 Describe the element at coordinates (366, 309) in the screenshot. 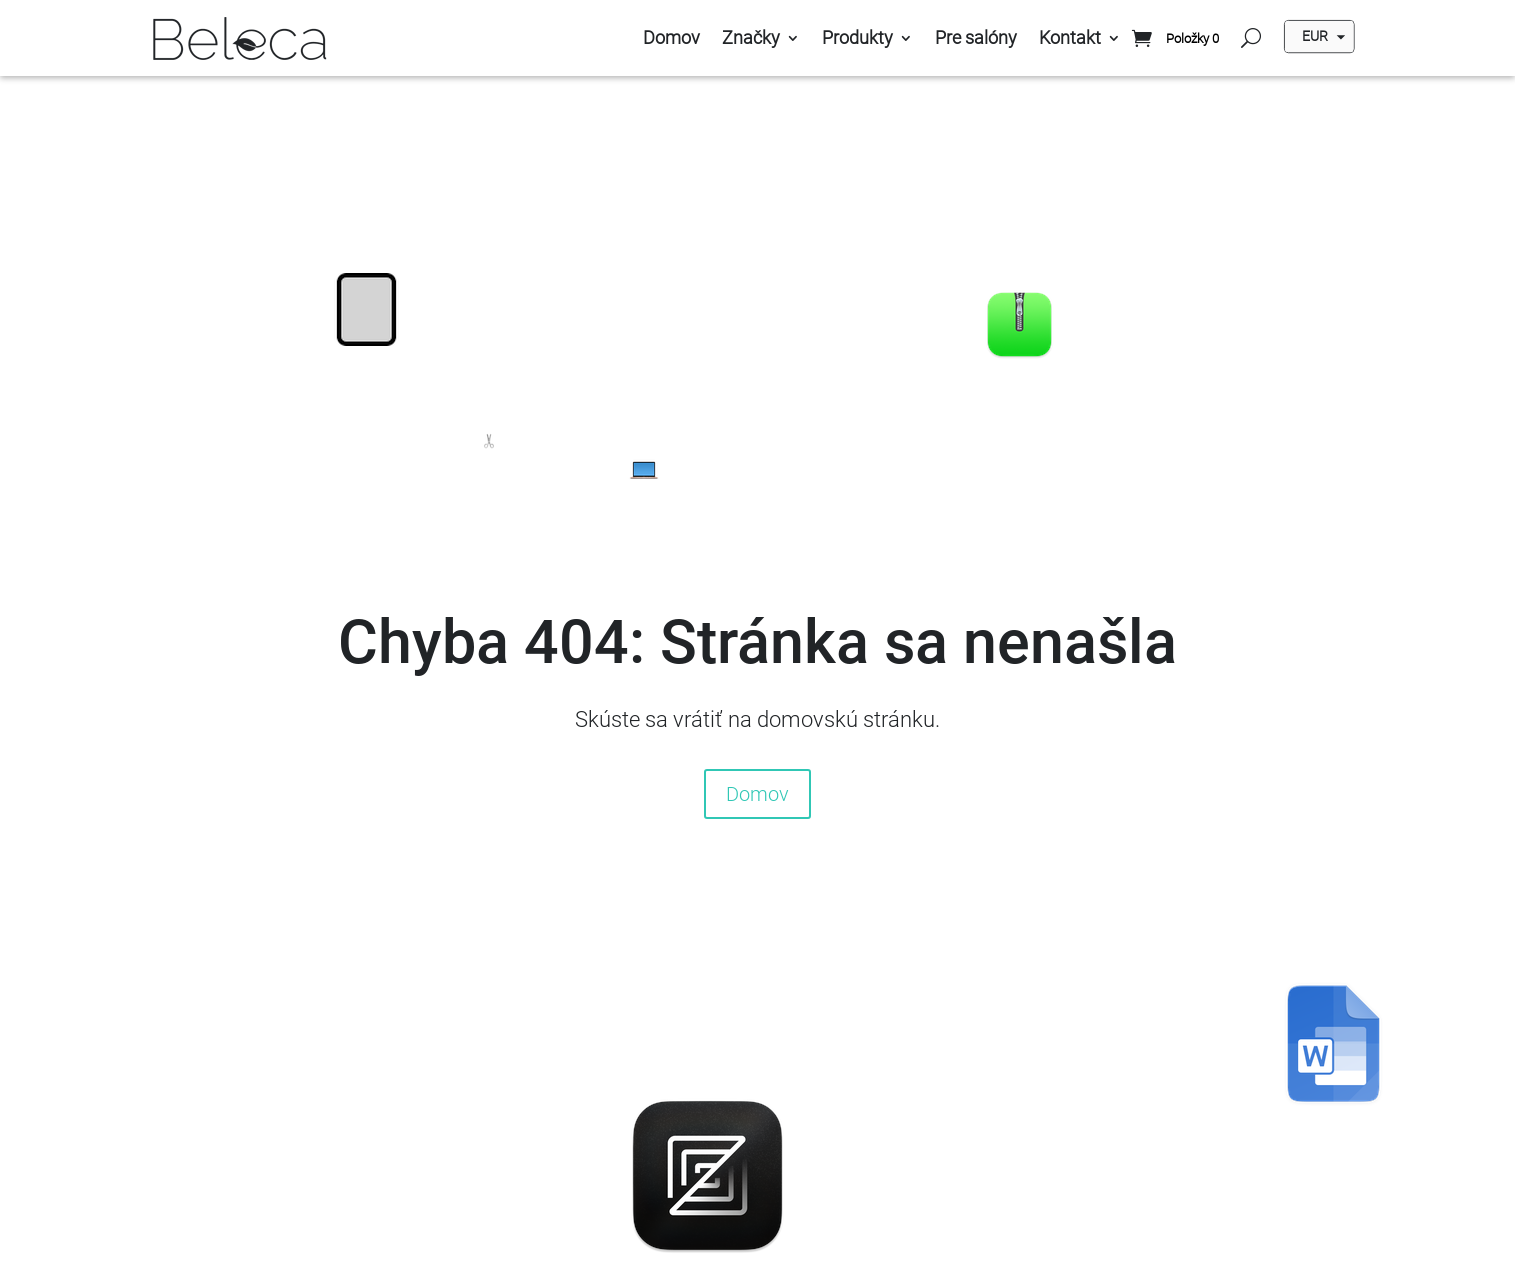

I see `iPad device with Face ID in sidebar navigation` at that location.